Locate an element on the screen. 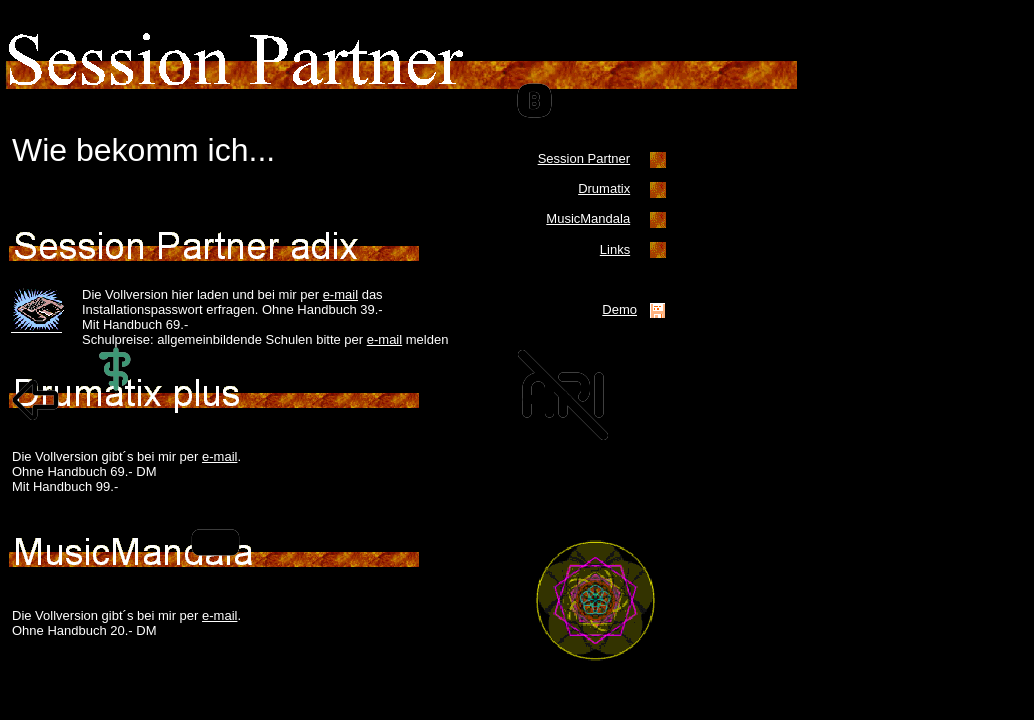  go back to the previous screen is located at coordinates (35, 400).